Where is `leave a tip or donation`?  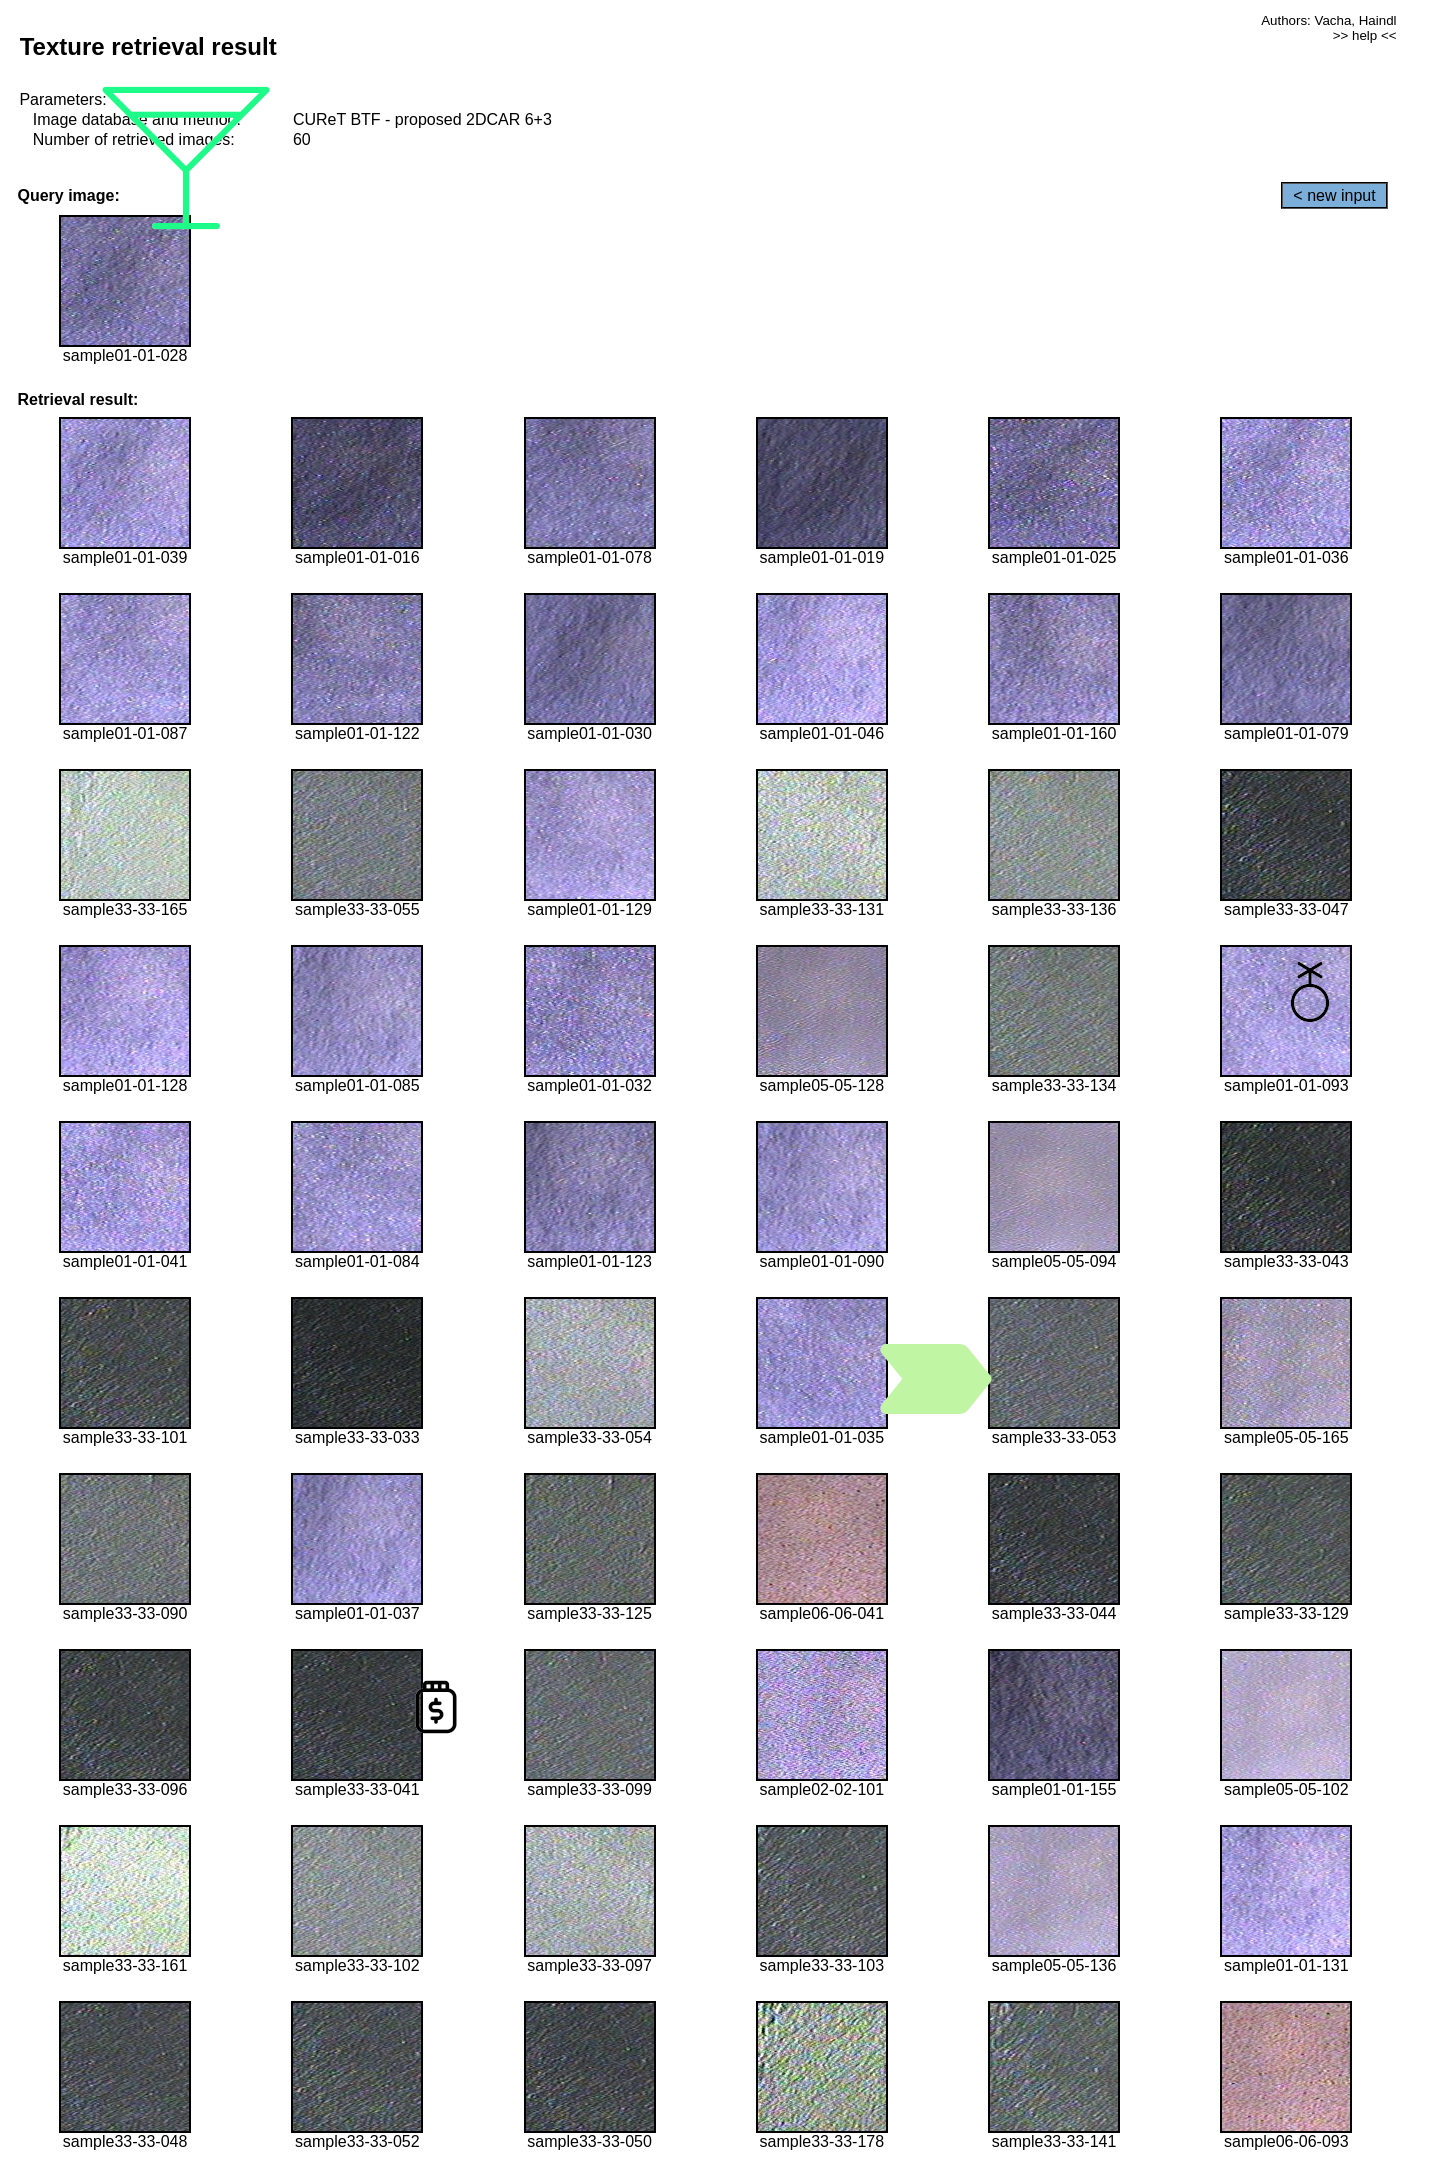
leave a tip or donation is located at coordinates (436, 1707).